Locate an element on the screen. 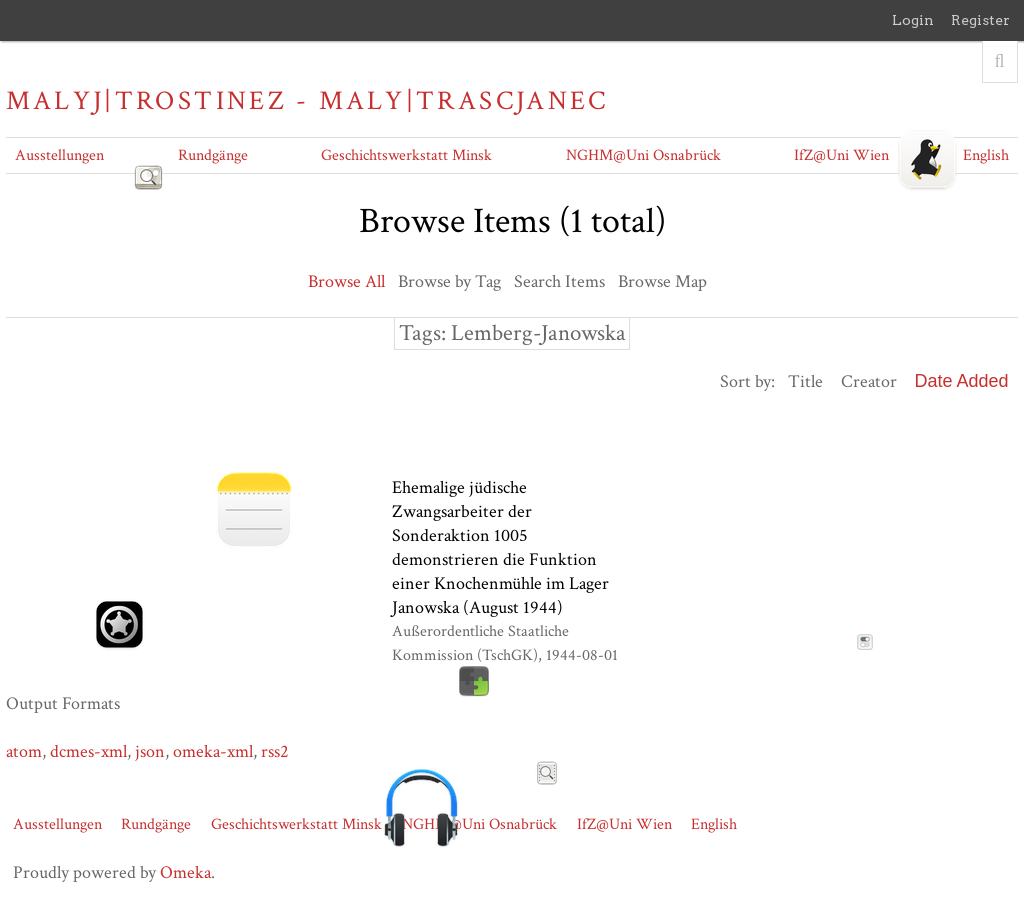  open the image viewer application is located at coordinates (148, 177).